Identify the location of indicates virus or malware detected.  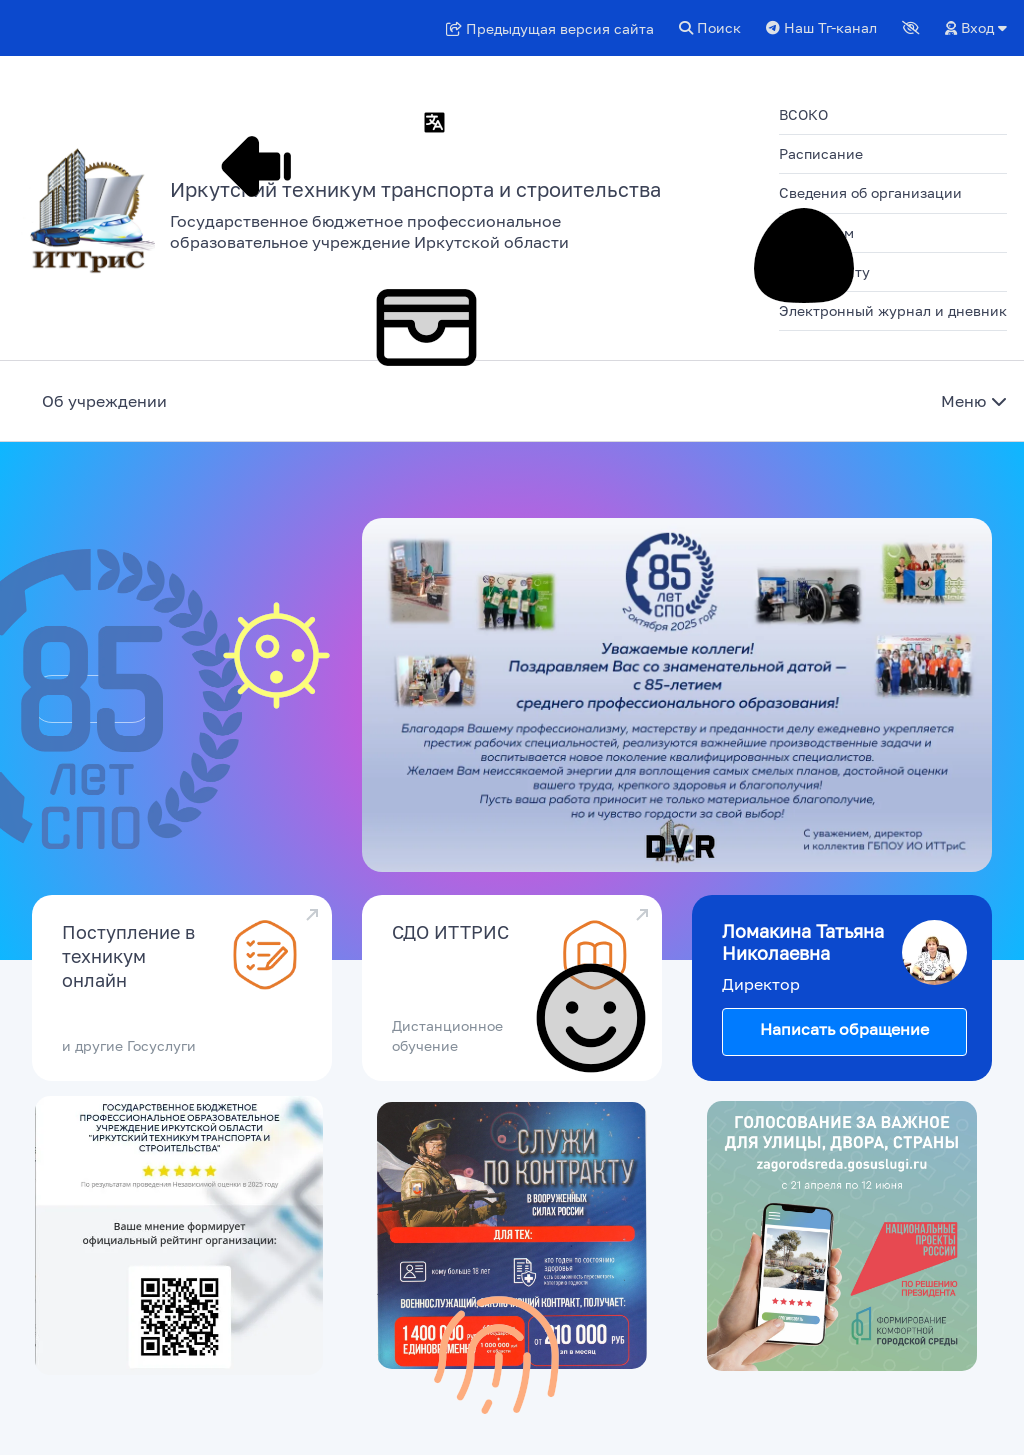
(276, 655).